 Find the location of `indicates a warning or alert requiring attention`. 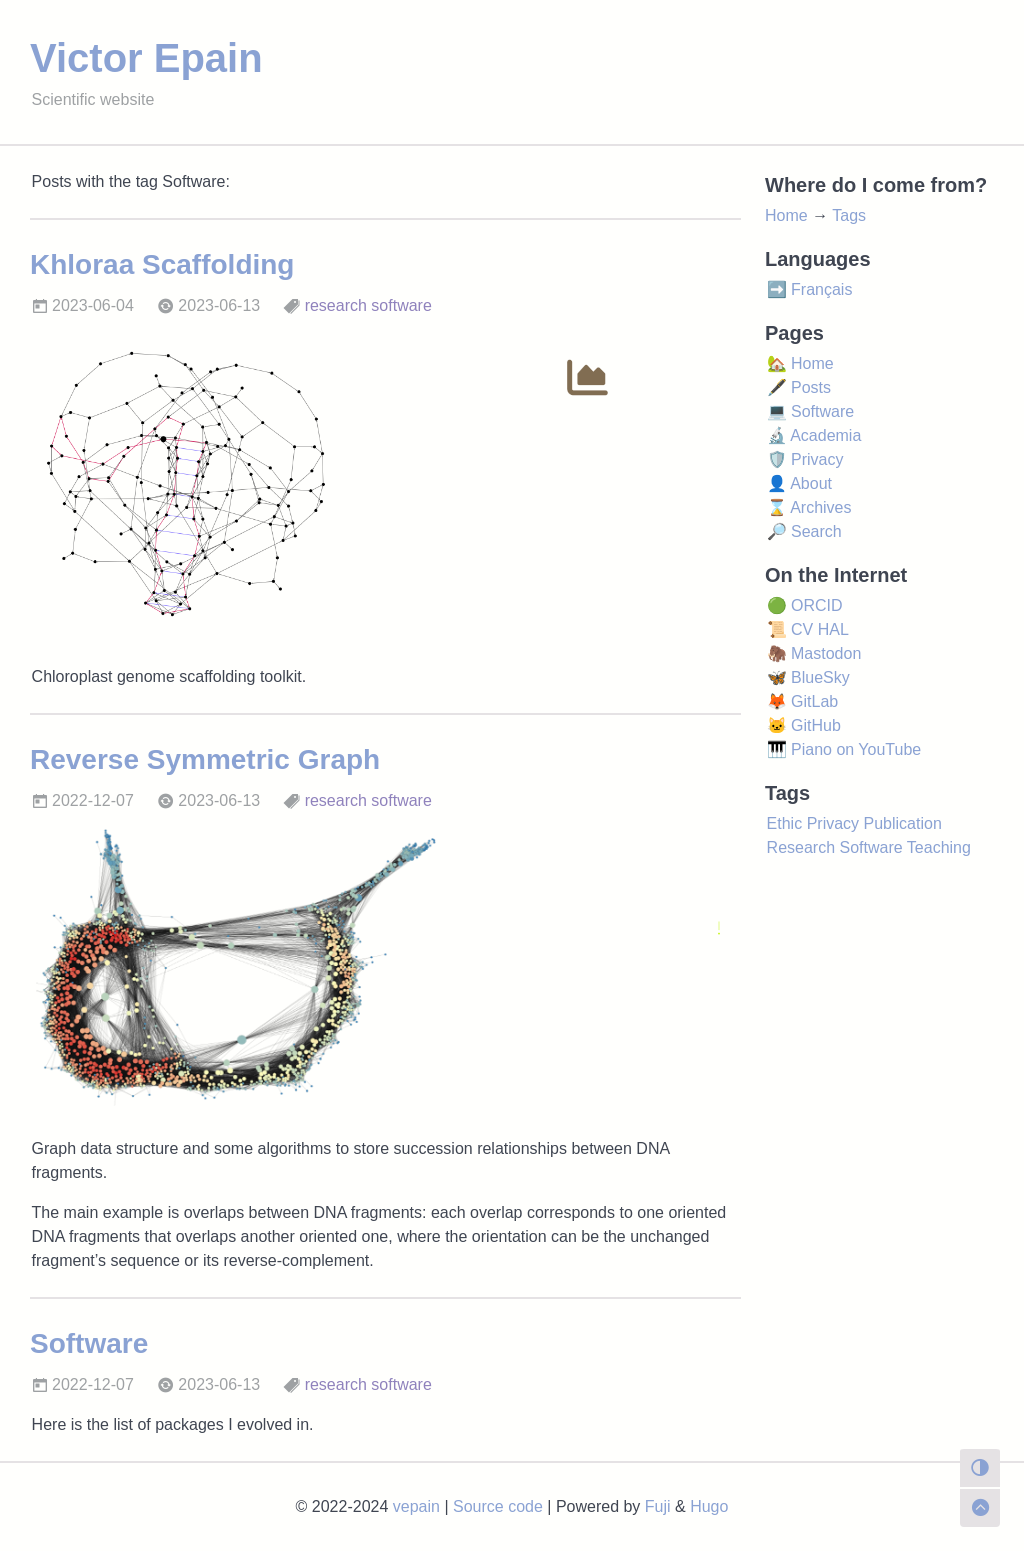

indicates a warning or alert requiring attention is located at coordinates (719, 928).